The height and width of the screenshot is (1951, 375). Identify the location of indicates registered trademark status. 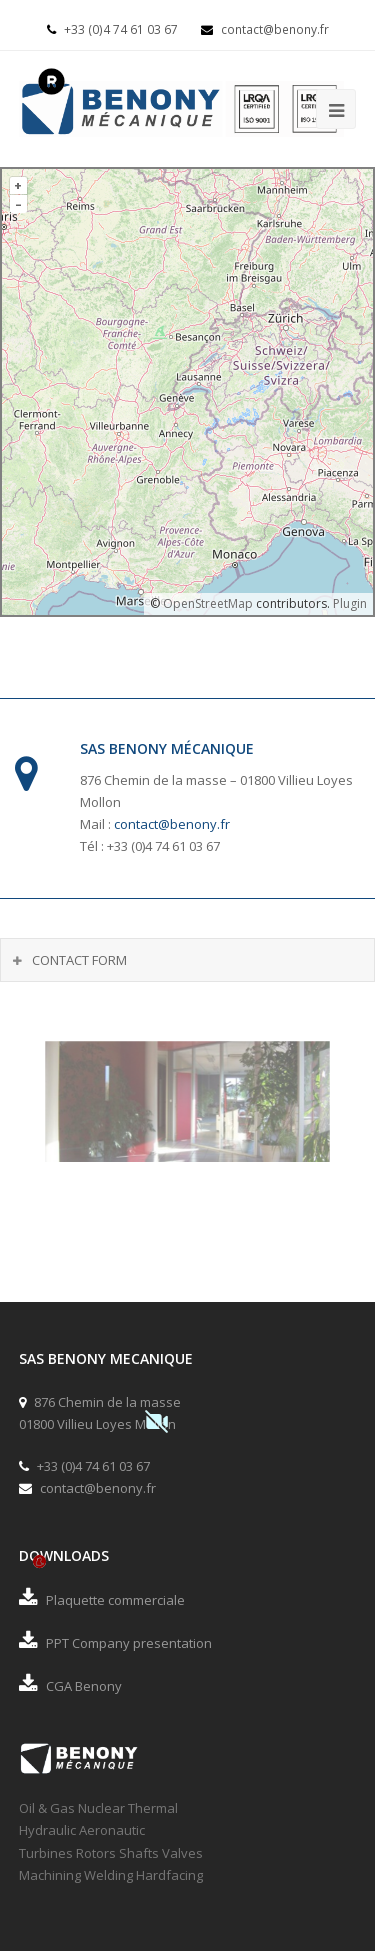
(51, 81).